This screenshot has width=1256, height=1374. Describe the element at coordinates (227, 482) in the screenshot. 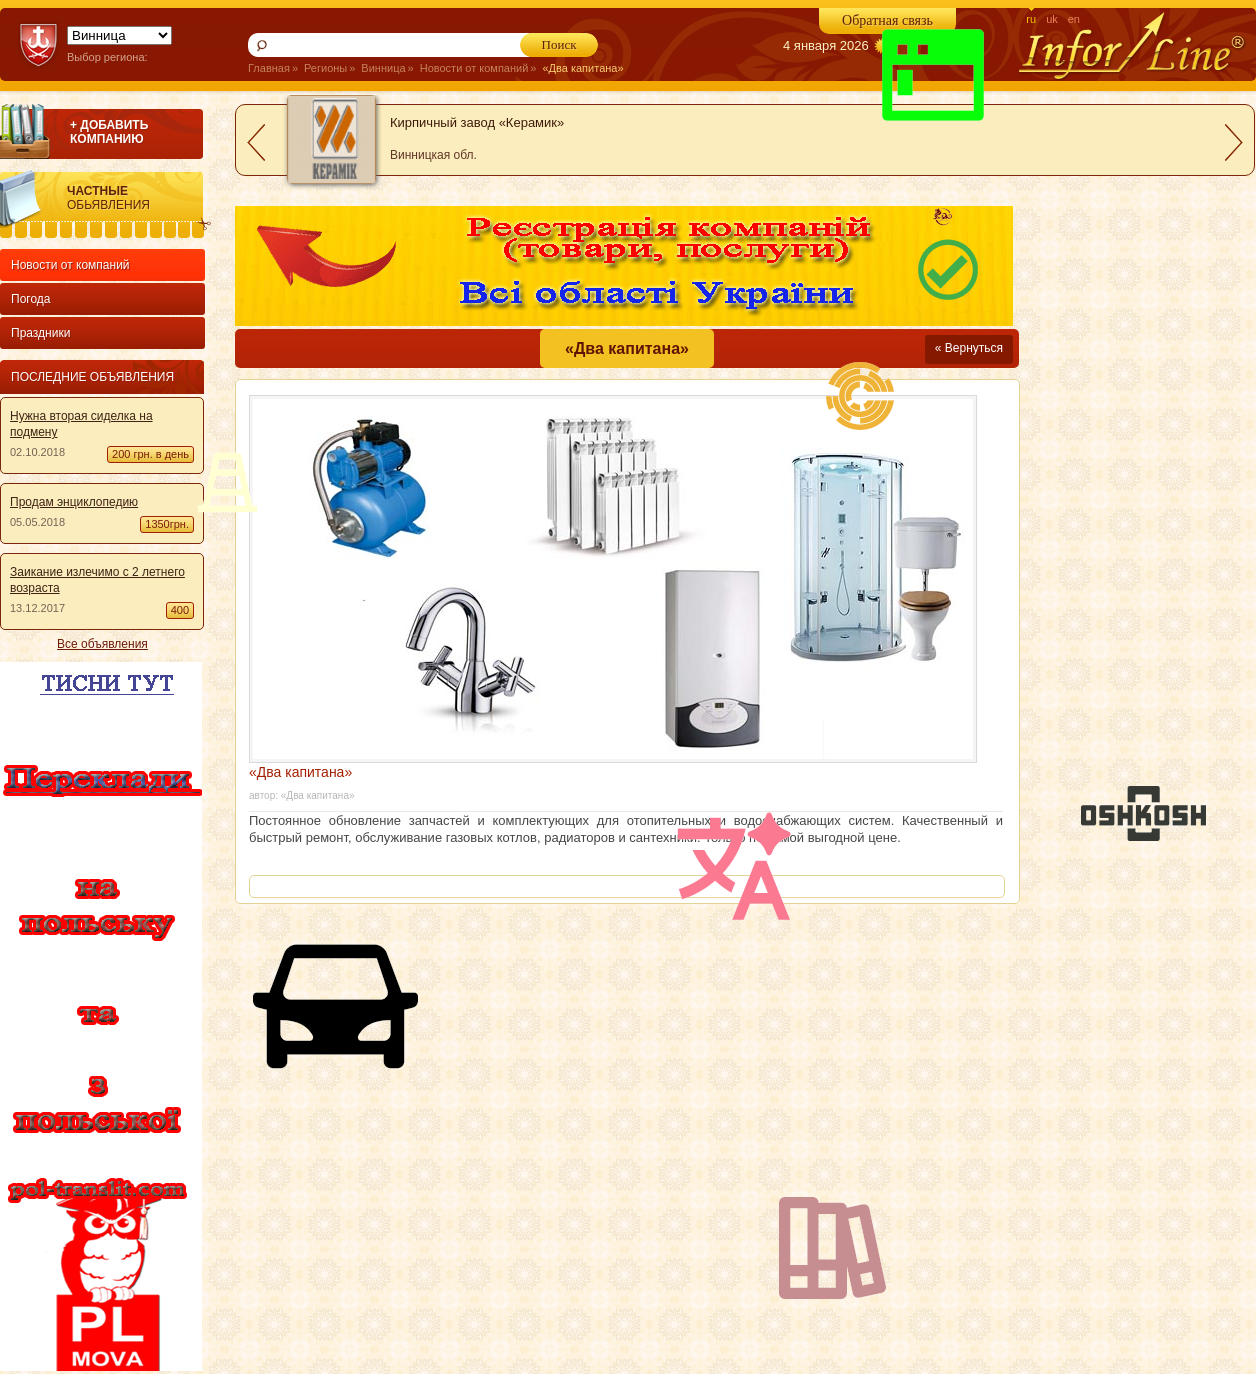

I see `indicates a road closure or blocked area` at that location.